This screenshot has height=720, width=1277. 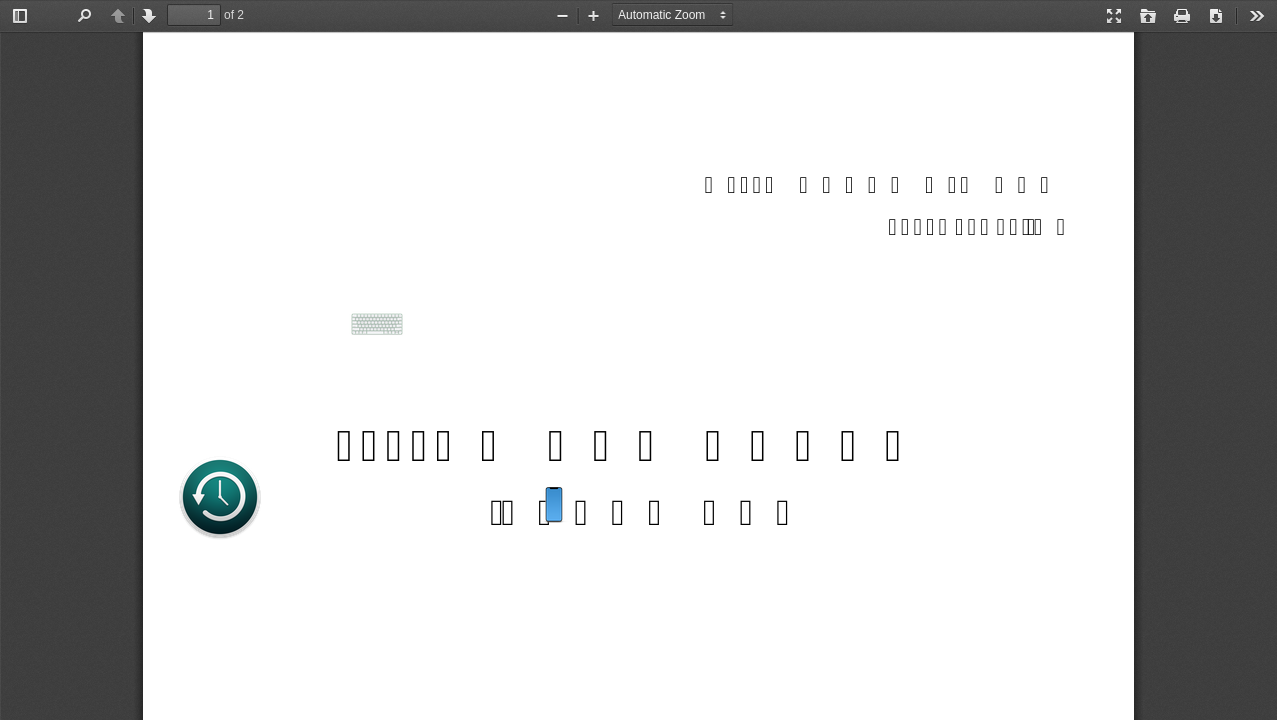 I want to click on iPhone 12 device icon, so click(x=554, y=505).